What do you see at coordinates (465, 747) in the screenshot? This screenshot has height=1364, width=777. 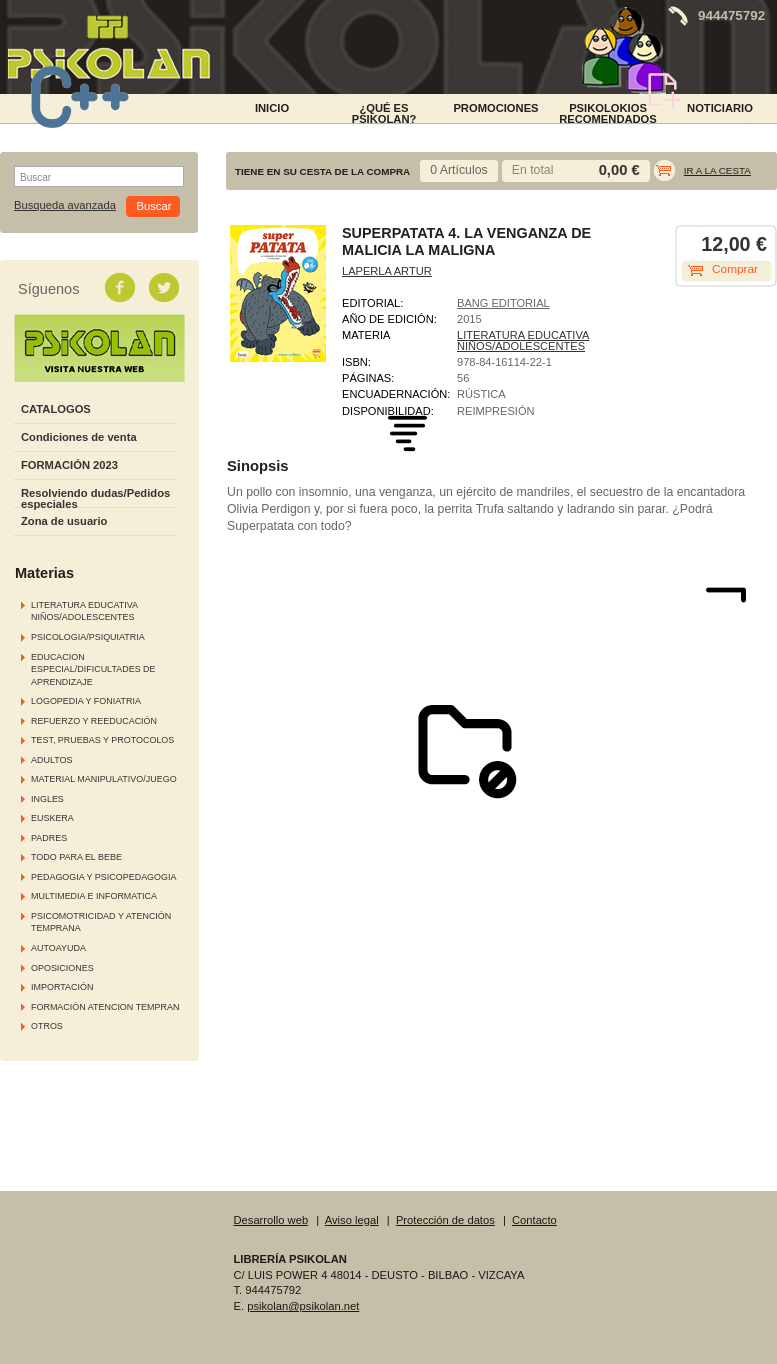 I see `cancel folder upload or creation` at bounding box center [465, 747].